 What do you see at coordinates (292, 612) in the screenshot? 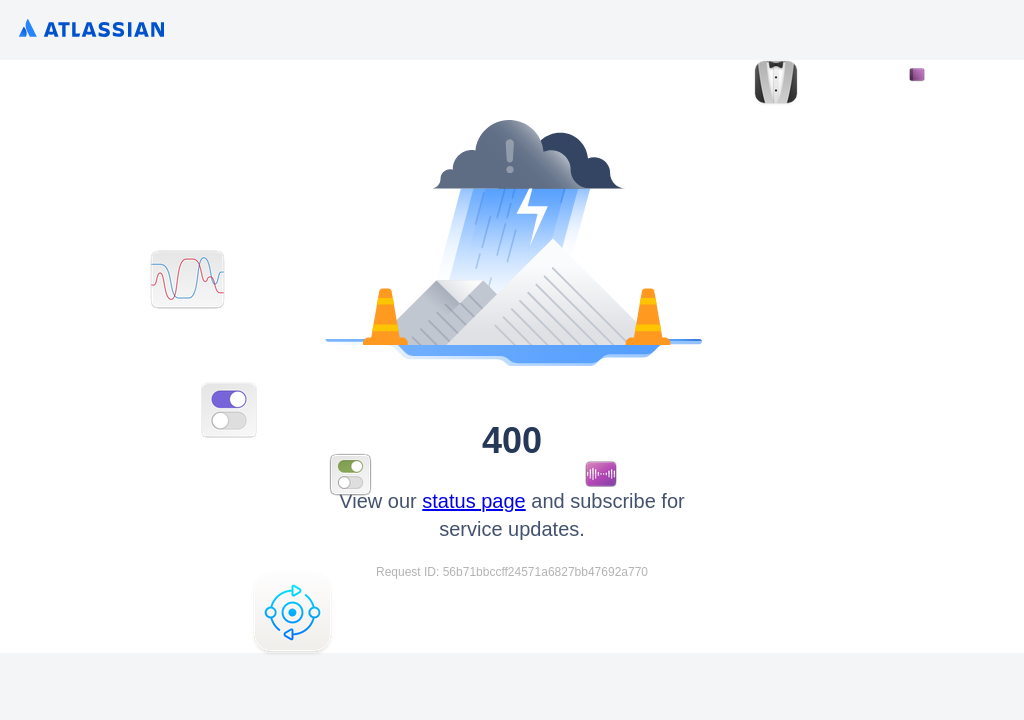
I see `open coolero cooling system control app` at bounding box center [292, 612].